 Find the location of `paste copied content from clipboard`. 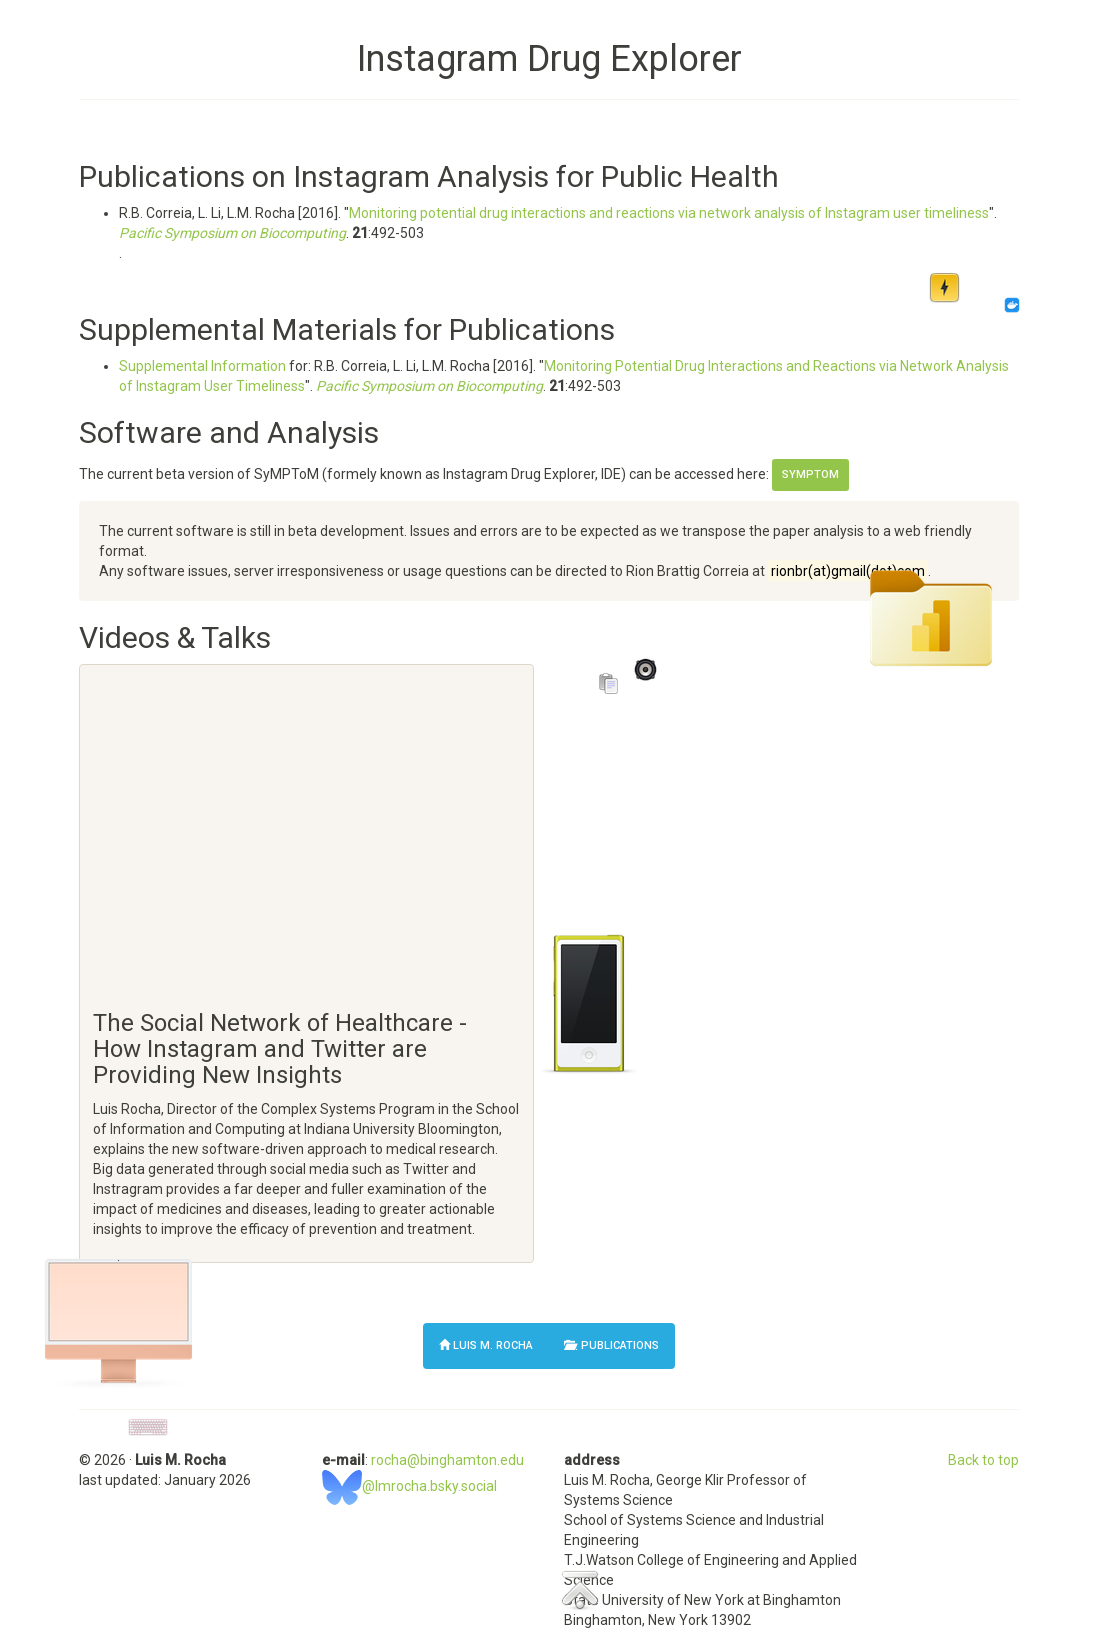

paste copied content from clipboard is located at coordinates (608, 683).